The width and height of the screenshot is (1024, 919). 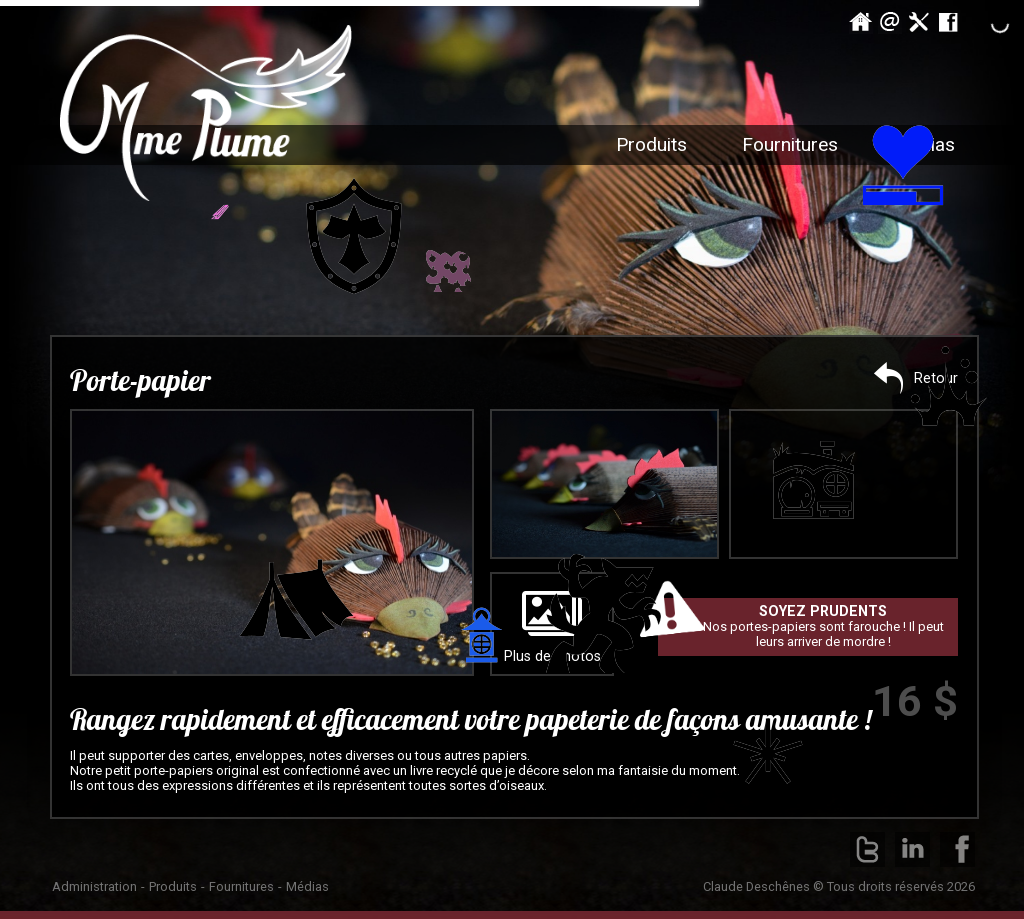 I want to click on access lantern or lighting feature in game, so click(x=481, y=634).